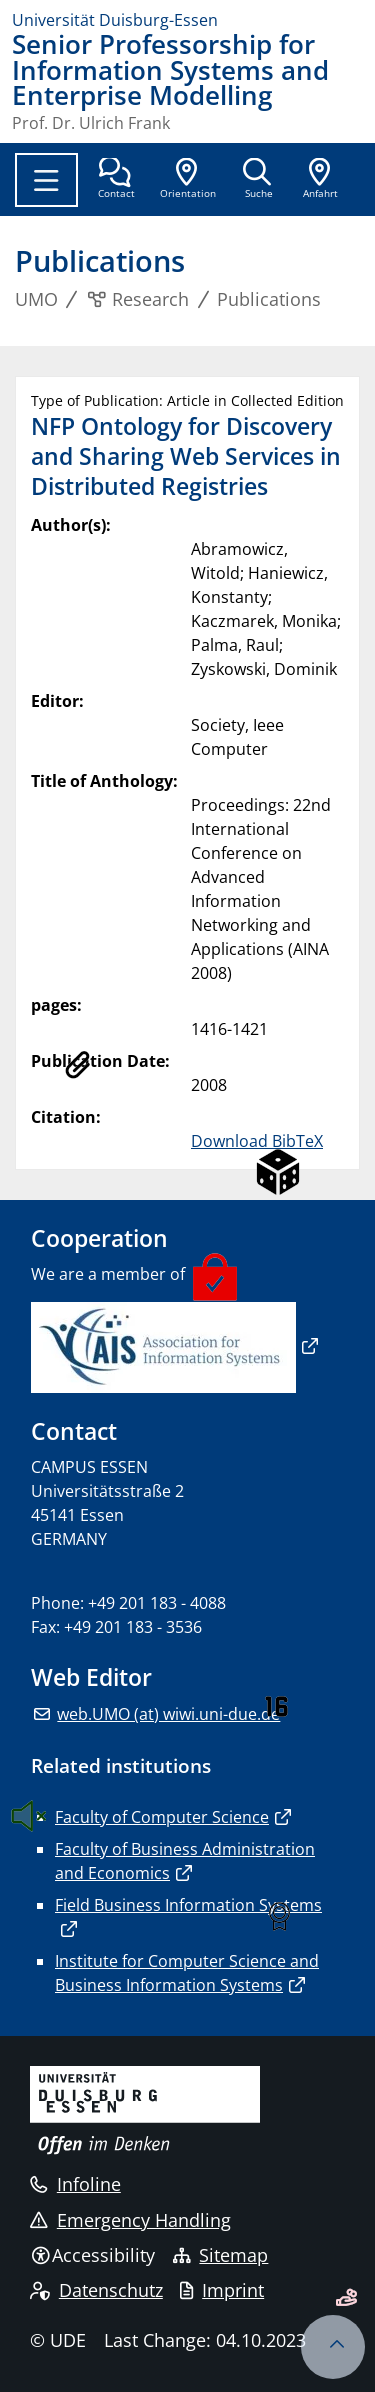  I want to click on view achievements or awards, so click(279, 1916).